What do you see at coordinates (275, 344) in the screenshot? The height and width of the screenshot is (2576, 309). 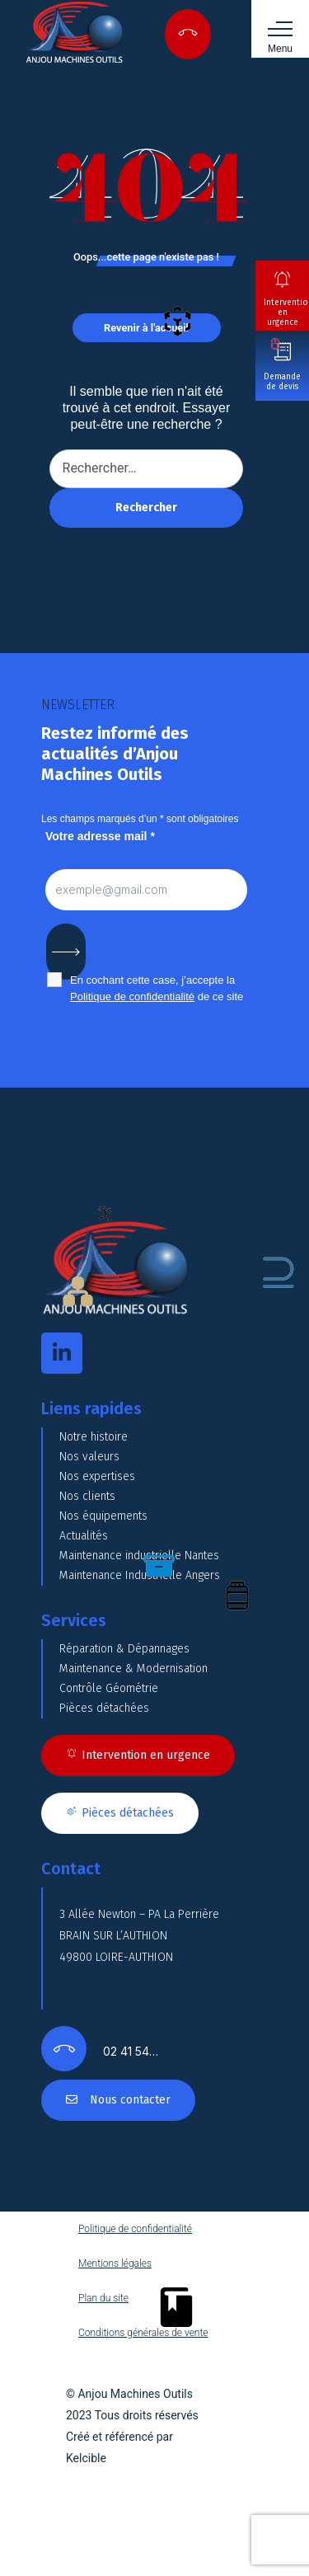 I see `mouse input device indicator` at bounding box center [275, 344].